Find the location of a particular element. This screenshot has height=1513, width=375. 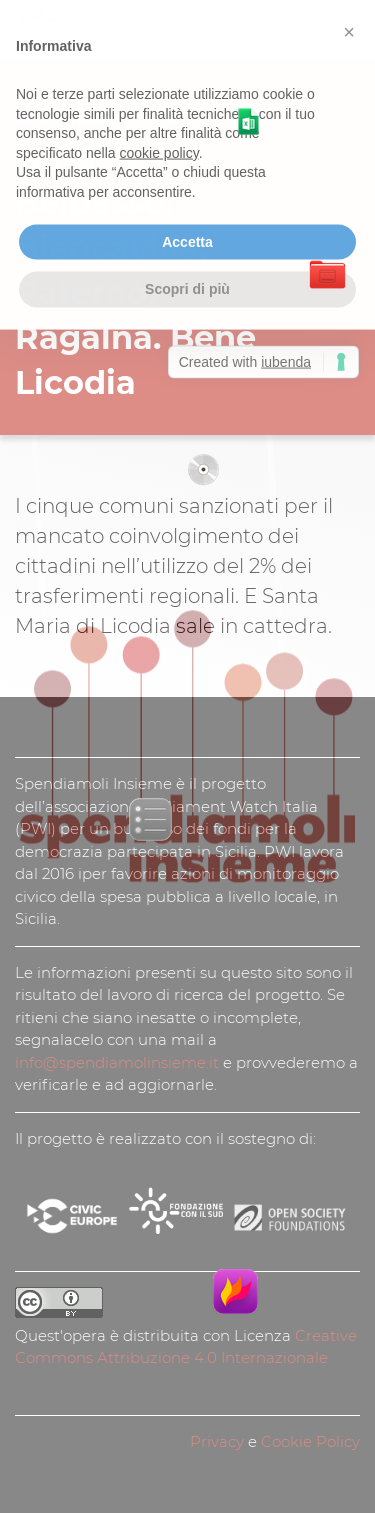

access CD/DVD drive or disc contents is located at coordinates (203, 469).